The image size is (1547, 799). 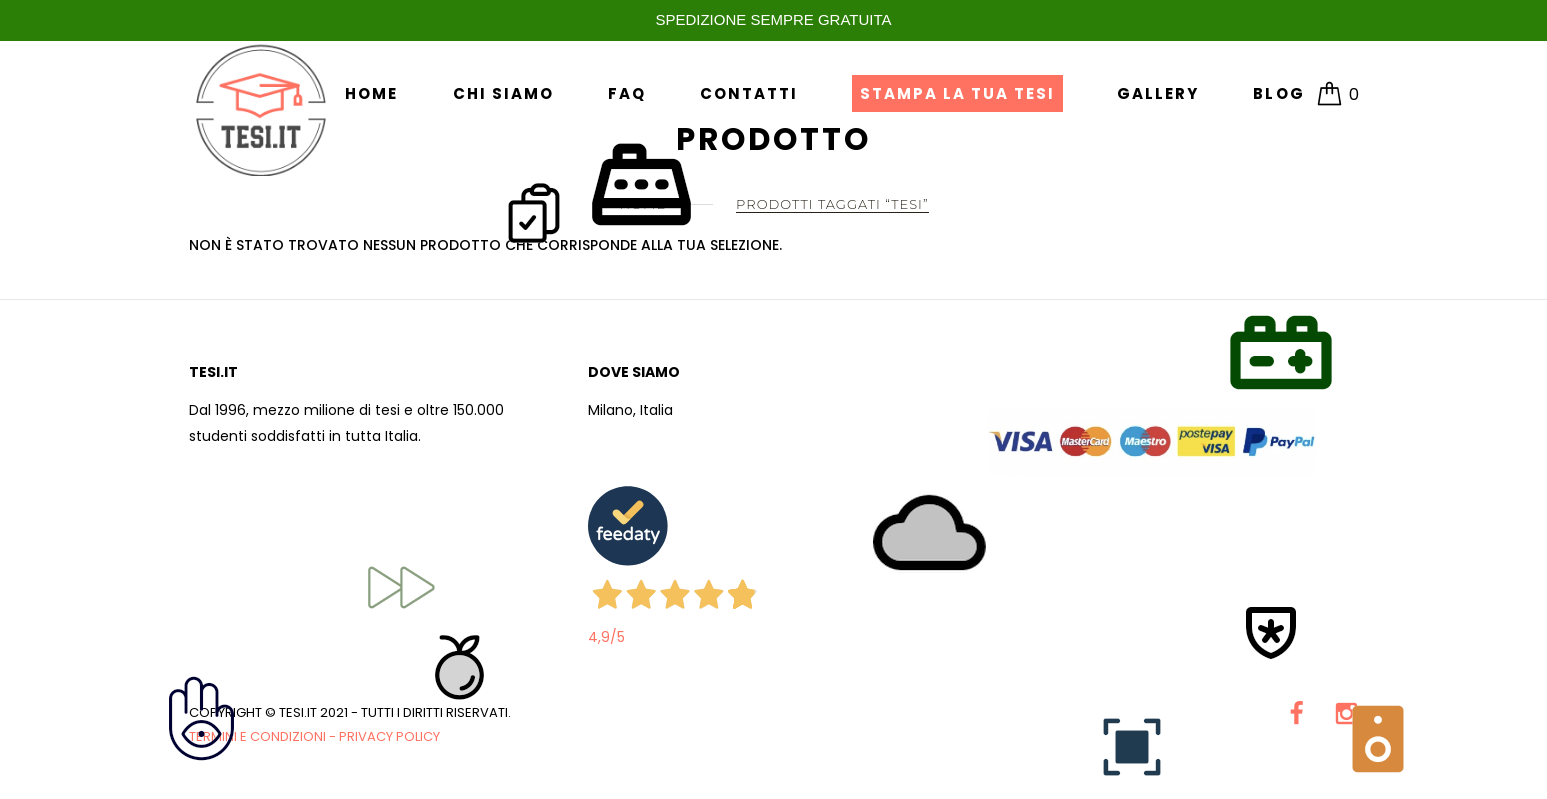 I want to click on mark task or document as complete, so click(x=534, y=213).